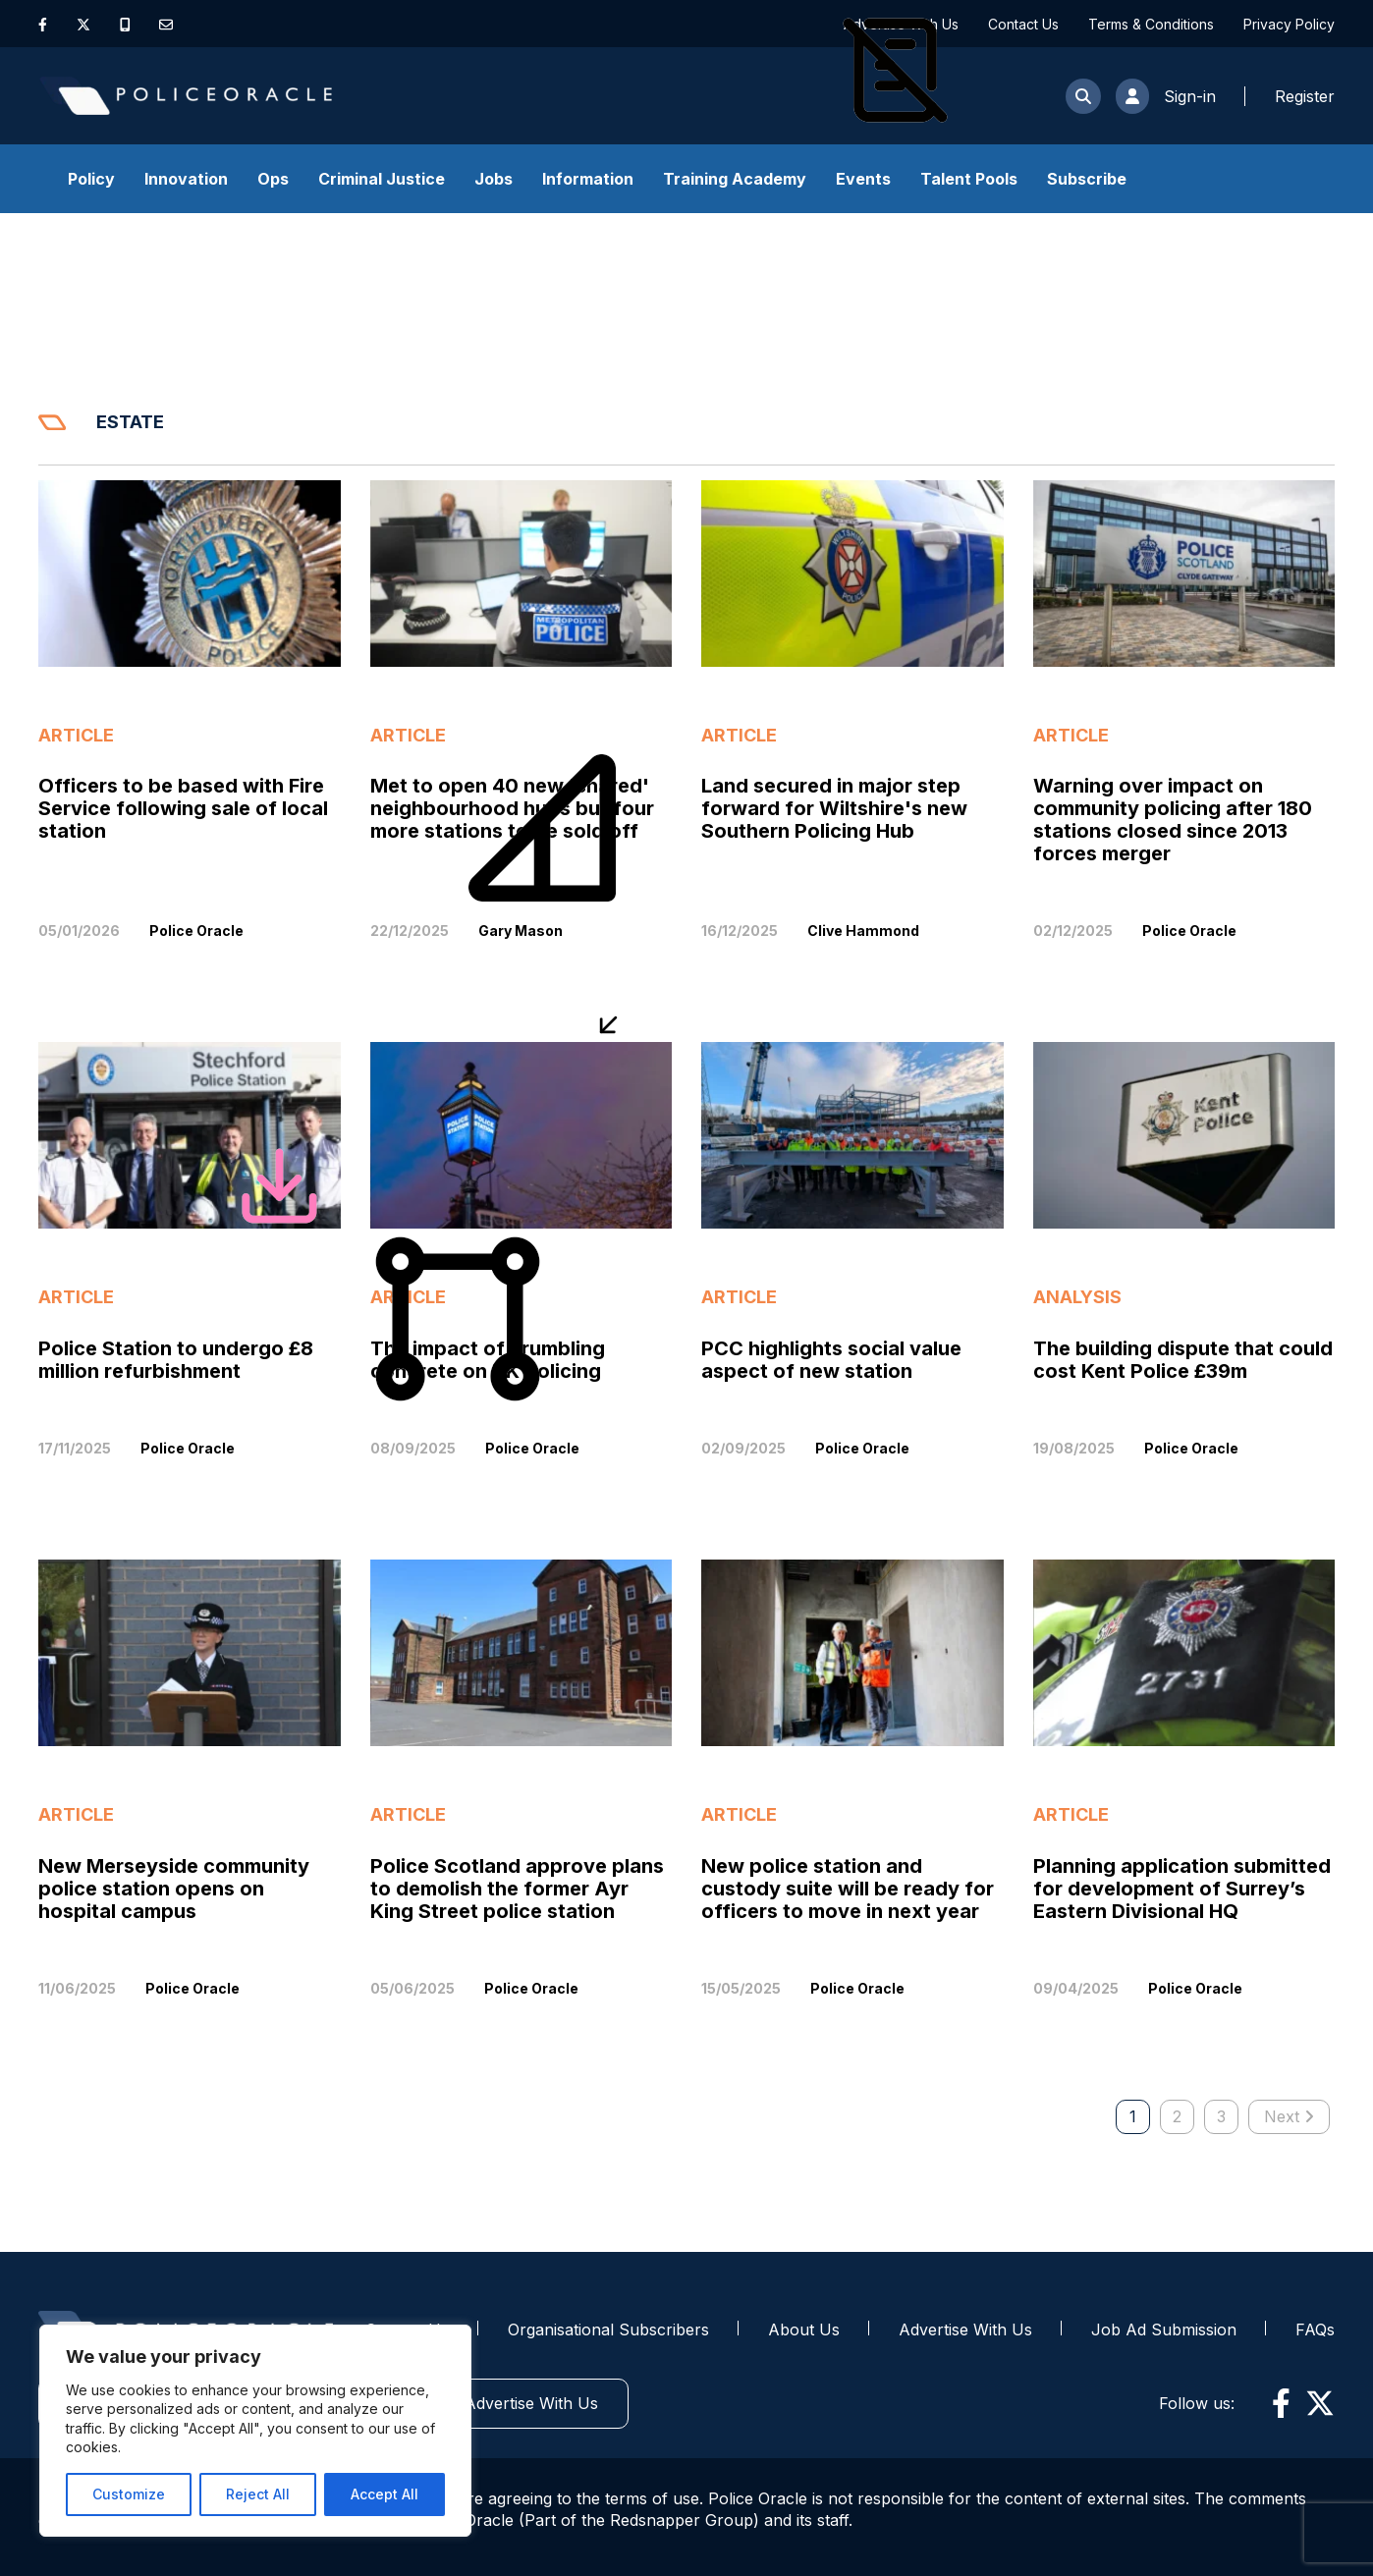 This screenshot has width=1373, height=2576. Describe the element at coordinates (608, 1024) in the screenshot. I see `navigate to the bottom-left corner` at that location.